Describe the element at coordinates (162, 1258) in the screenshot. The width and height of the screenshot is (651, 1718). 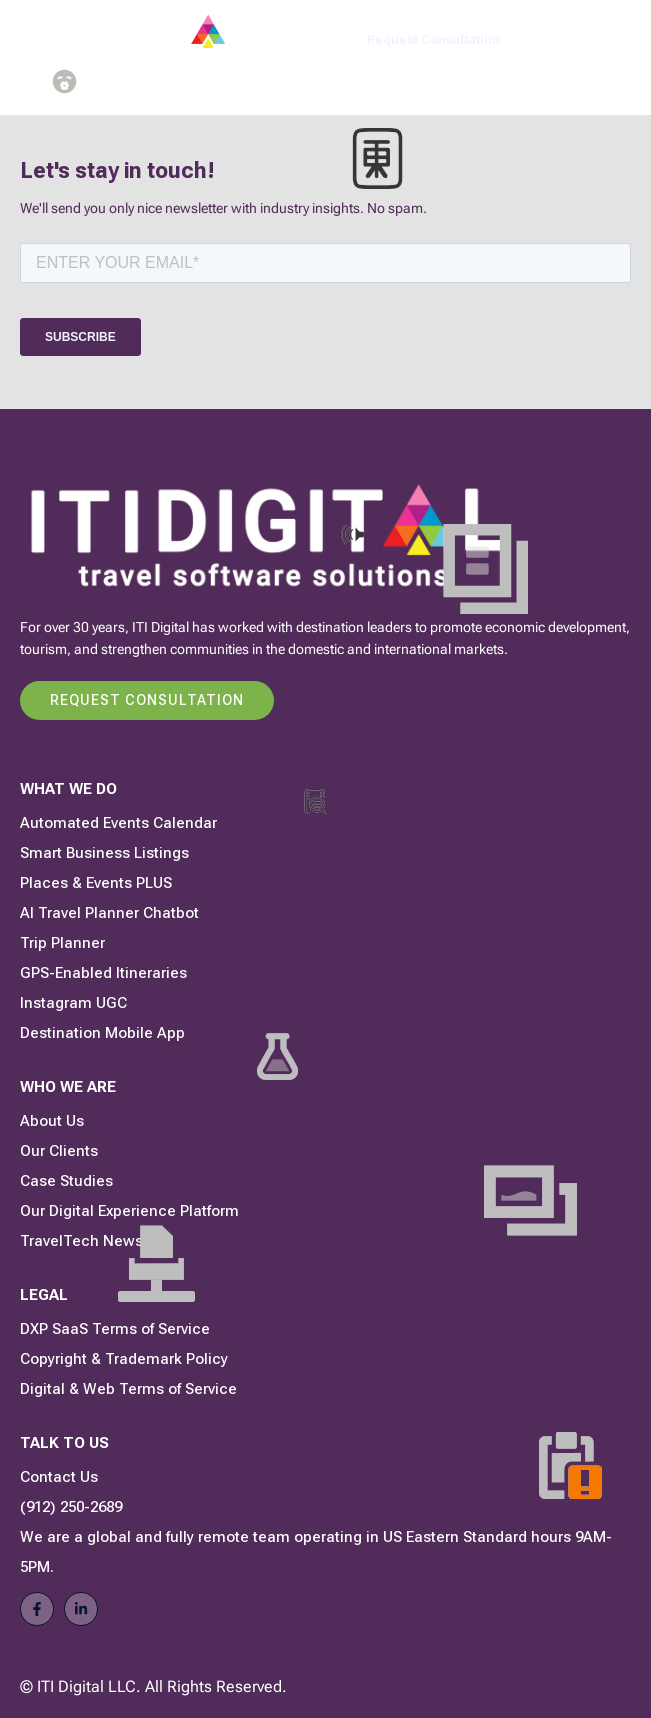
I see `connect to a network printer` at that location.